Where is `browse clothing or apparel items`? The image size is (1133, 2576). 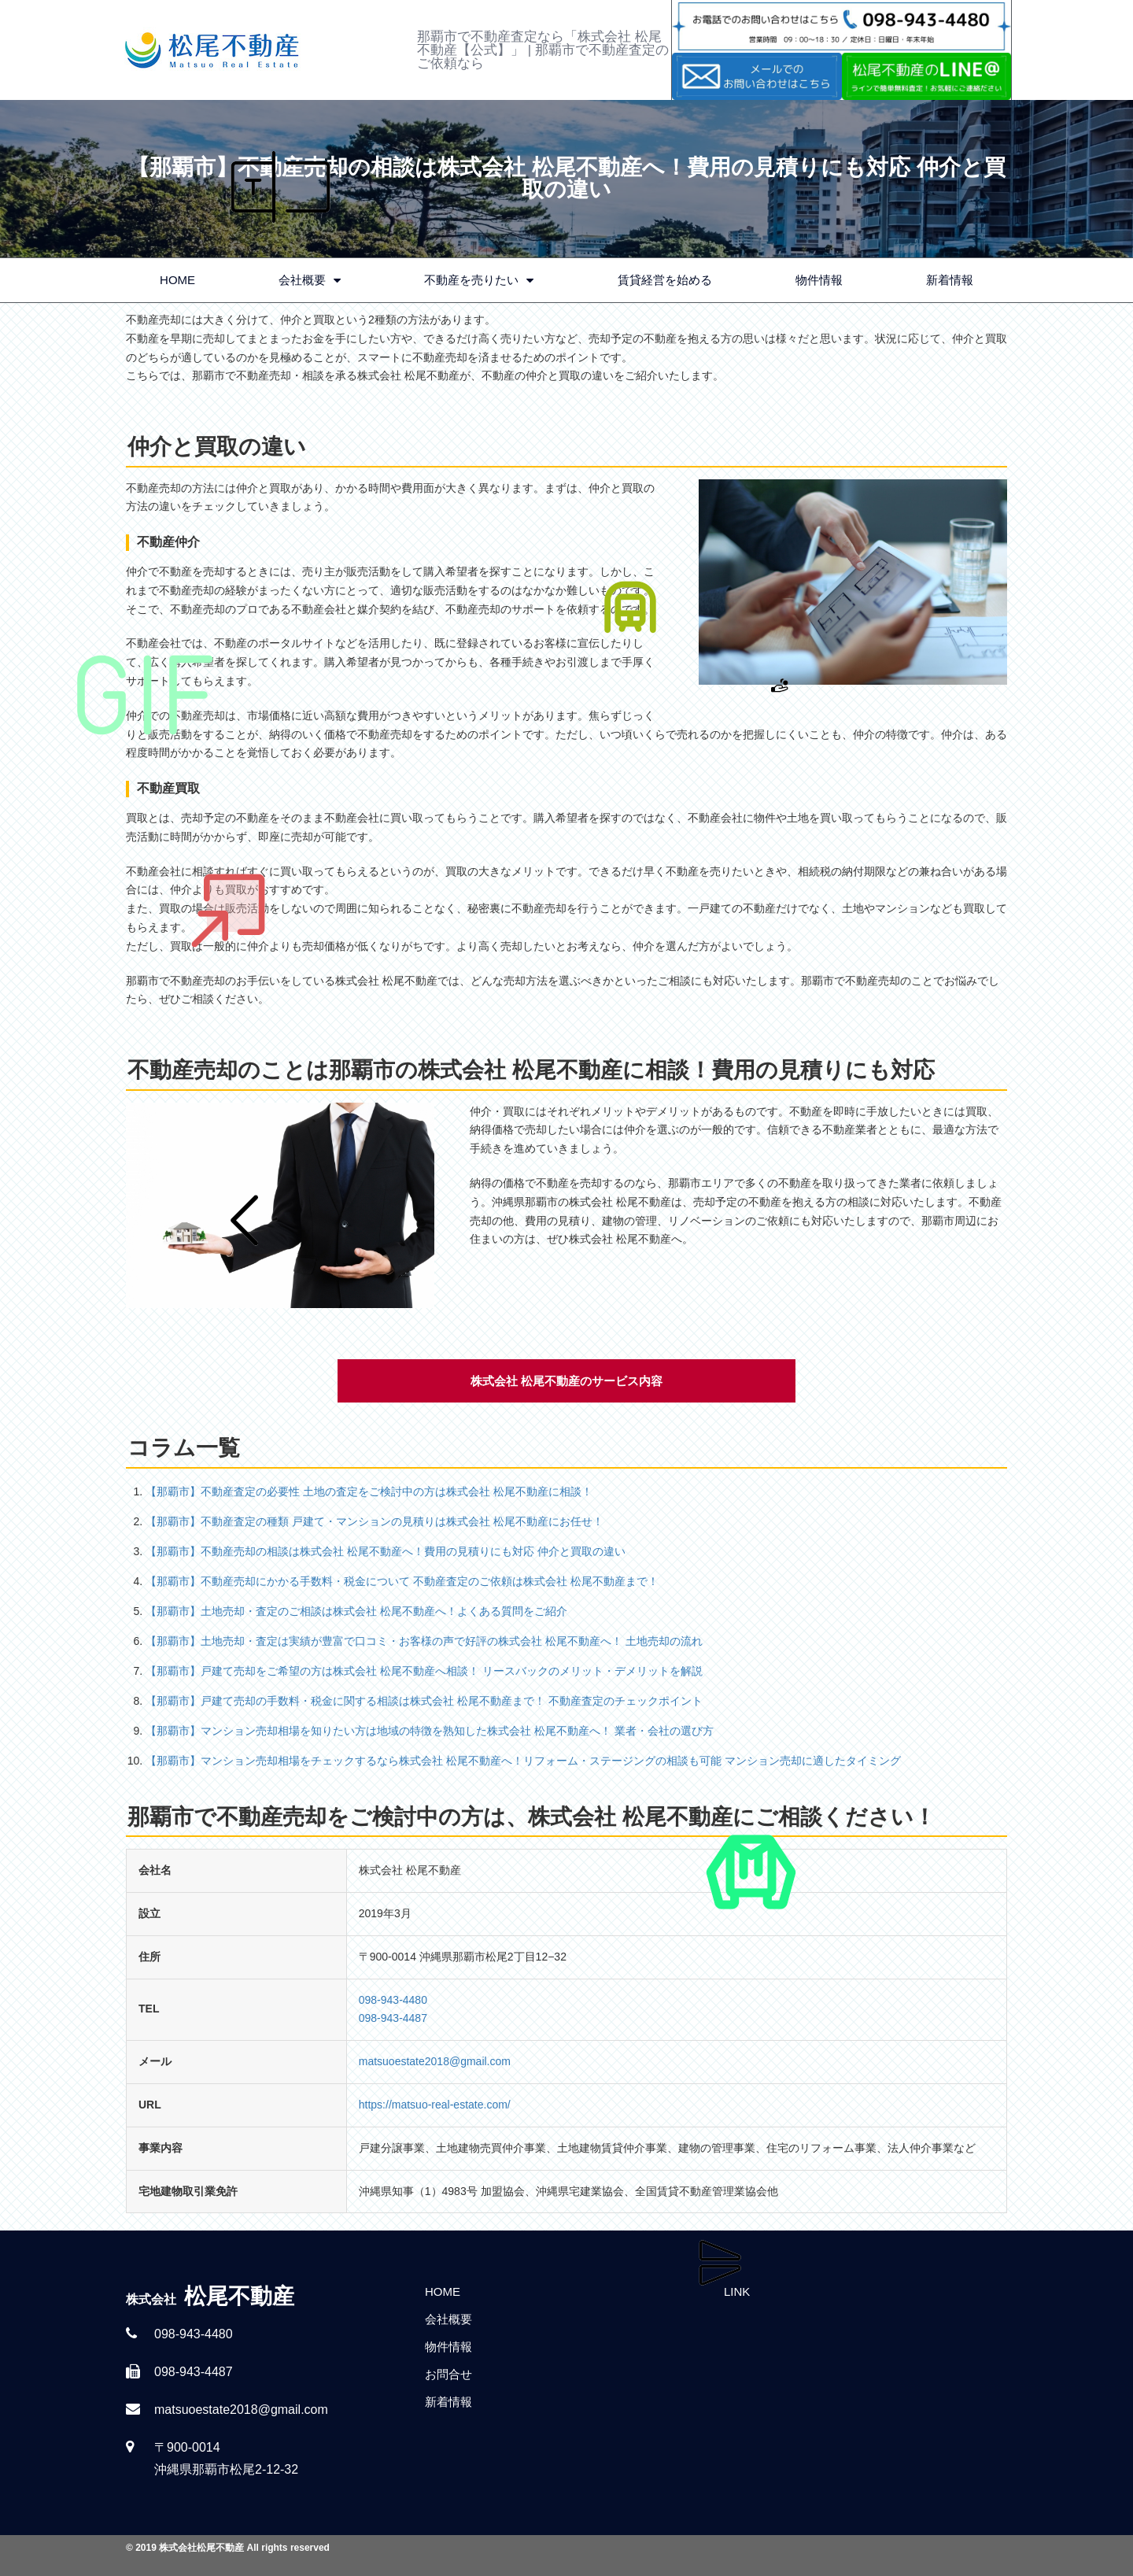 browse clothing or apparel items is located at coordinates (751, 1872).